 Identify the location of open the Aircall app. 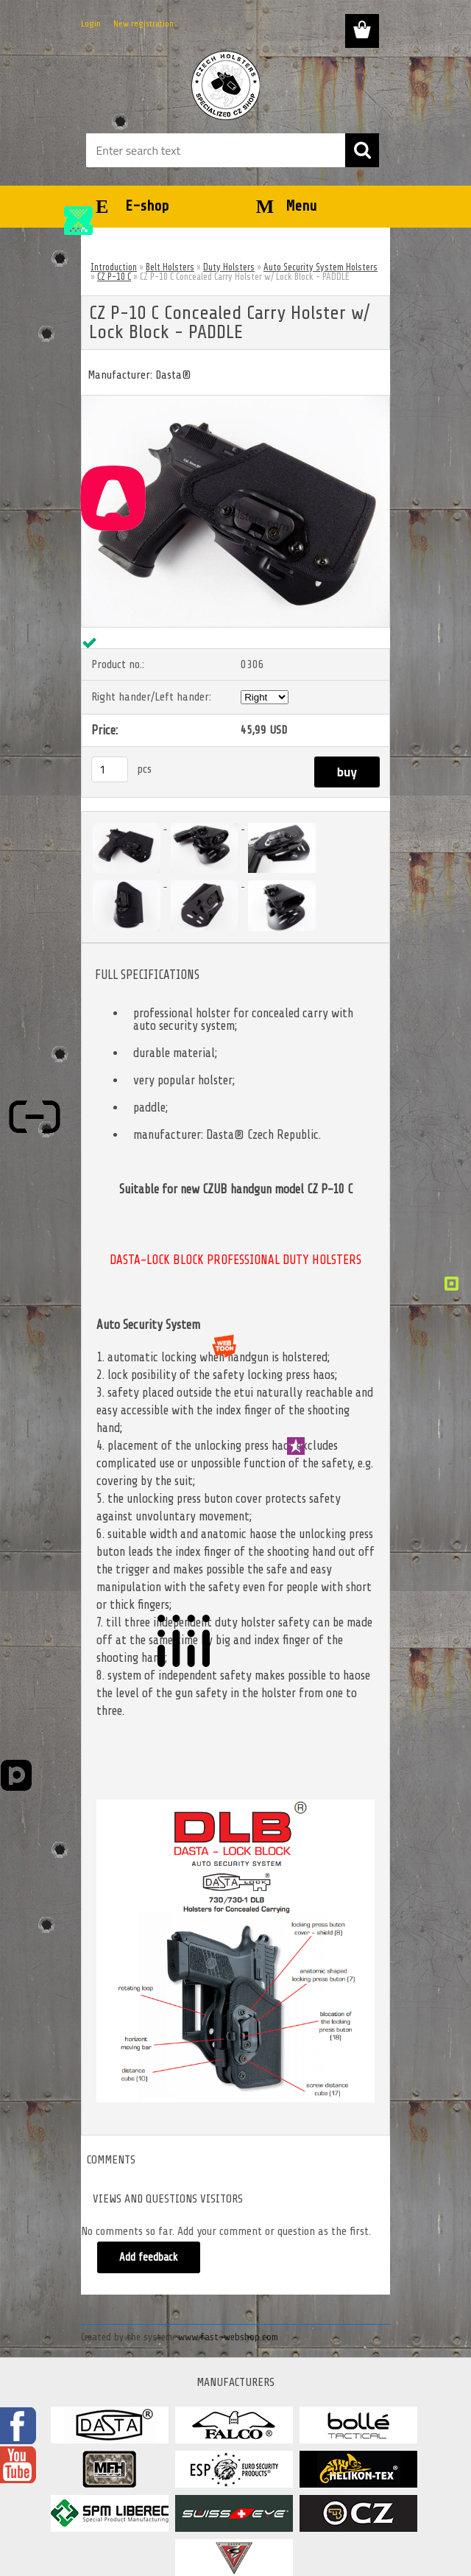
(113, 498).